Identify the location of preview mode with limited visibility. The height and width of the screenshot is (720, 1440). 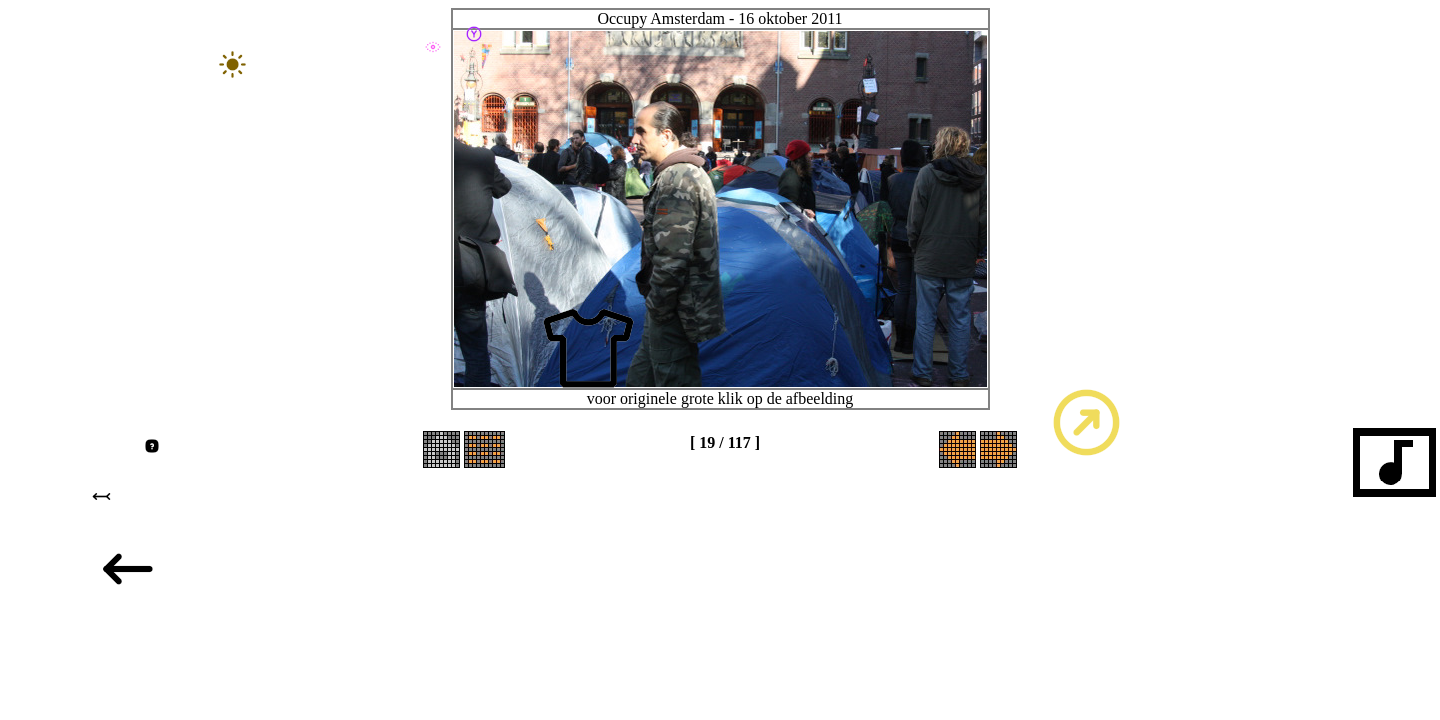
(433, 47).